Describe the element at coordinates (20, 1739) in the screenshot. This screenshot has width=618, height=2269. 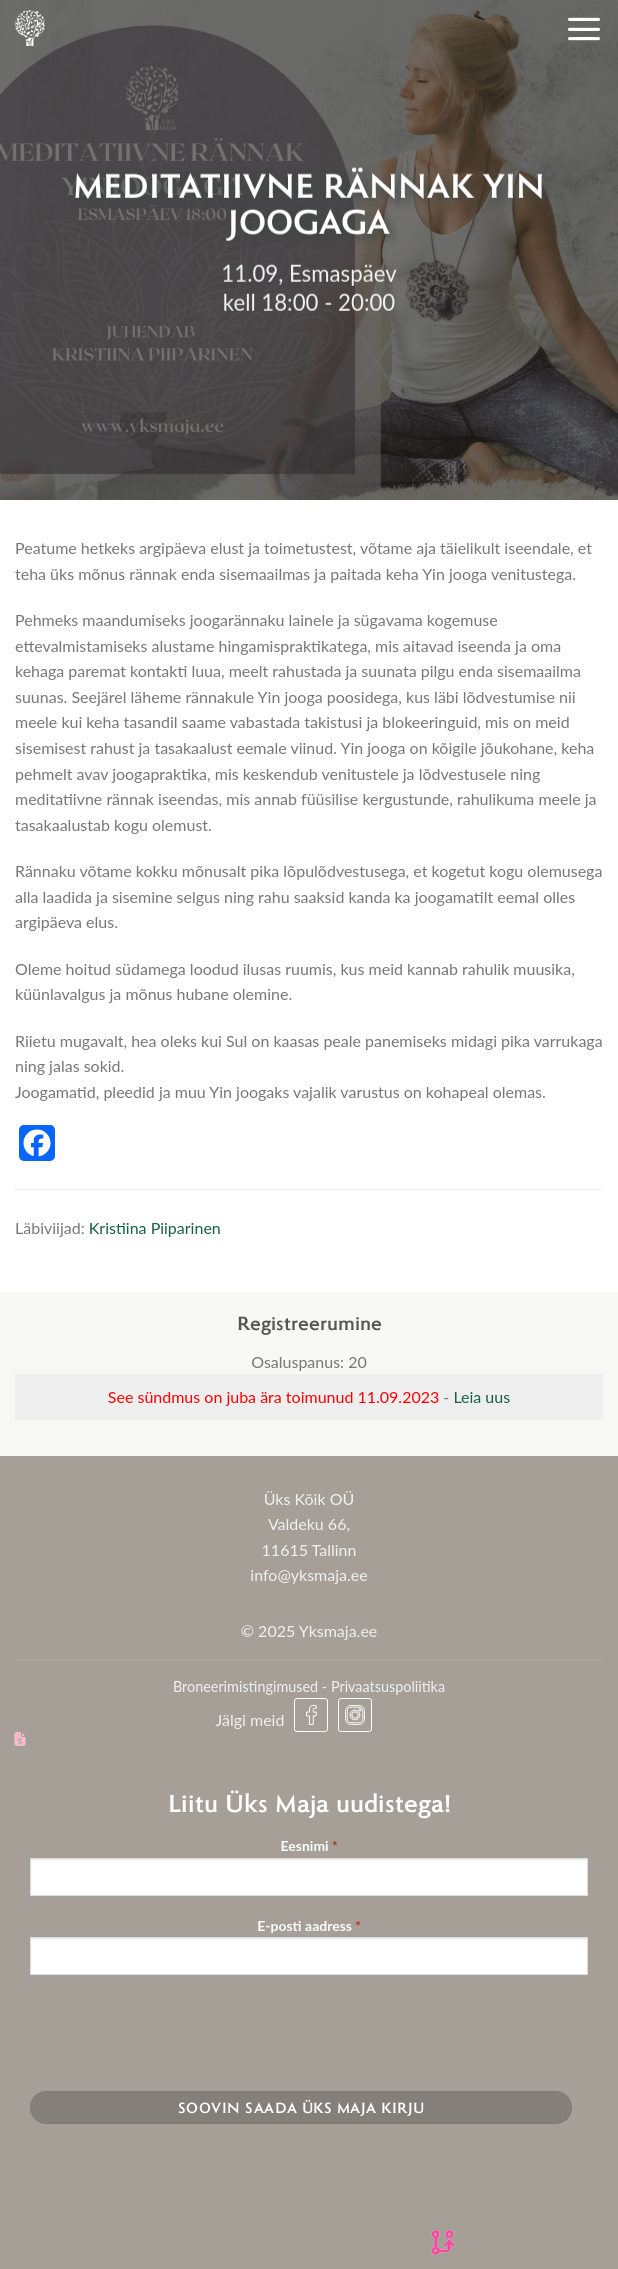
I see `view financial document or invoice` at that location.